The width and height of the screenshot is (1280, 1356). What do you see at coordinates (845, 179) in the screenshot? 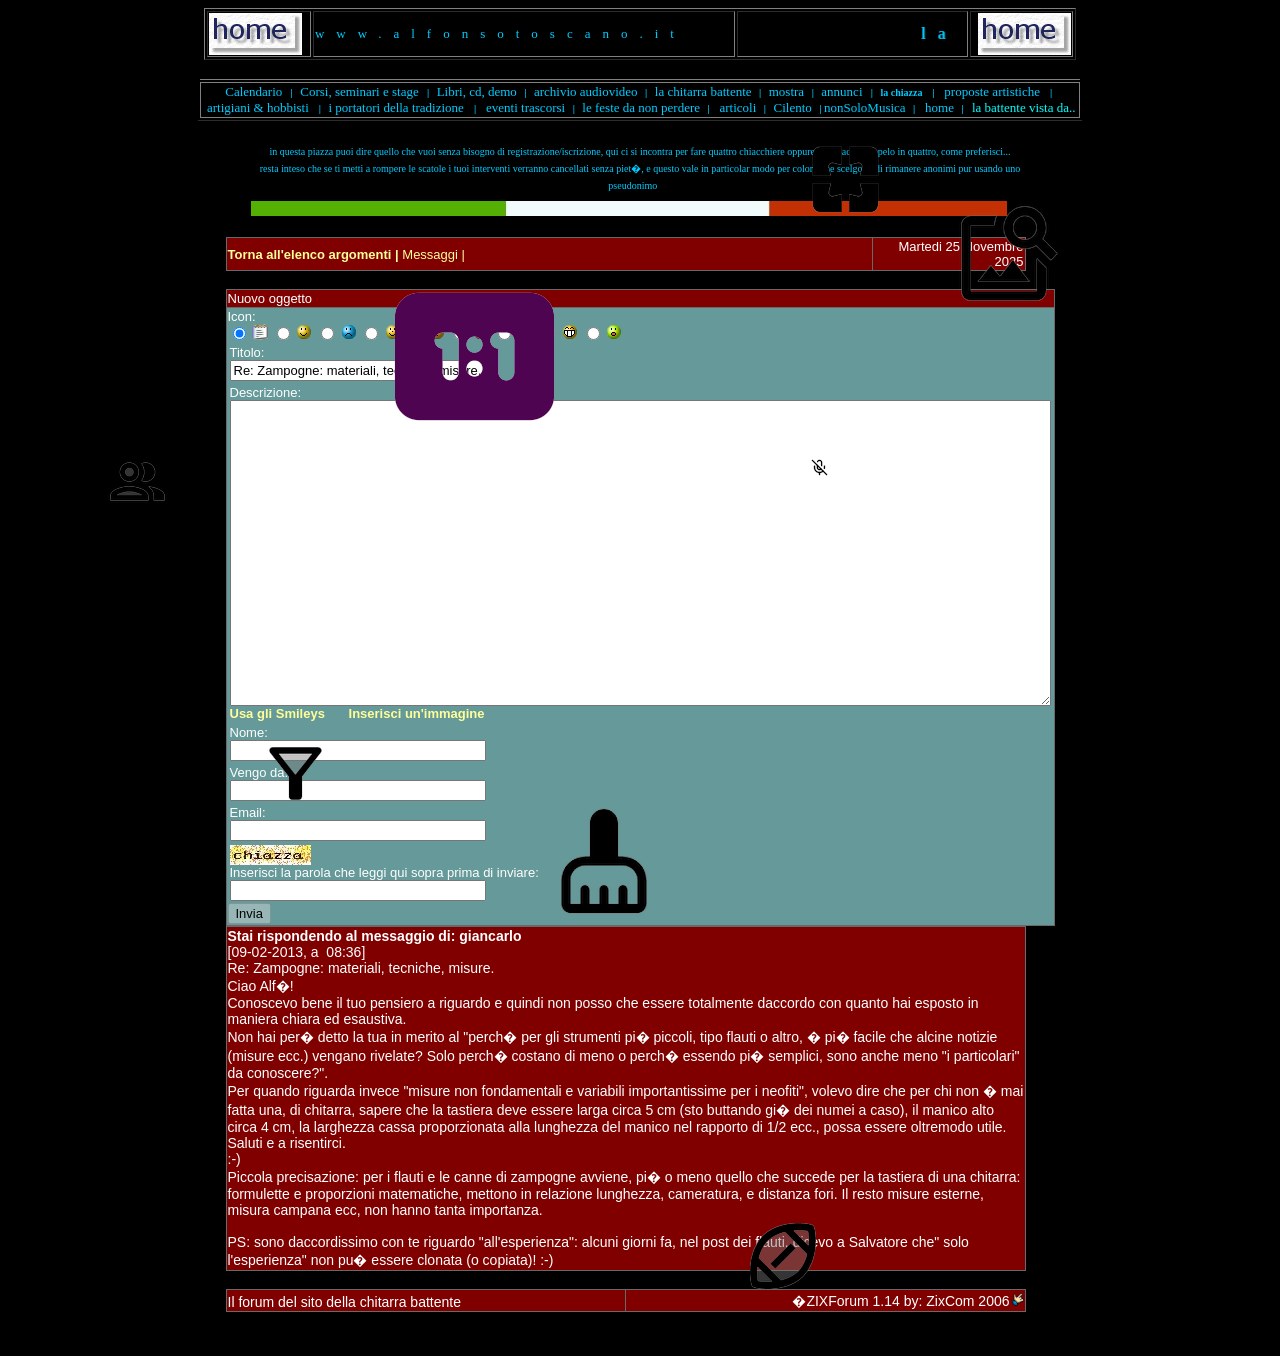
I see `access pages or documents` at bounding box center [845, 179].